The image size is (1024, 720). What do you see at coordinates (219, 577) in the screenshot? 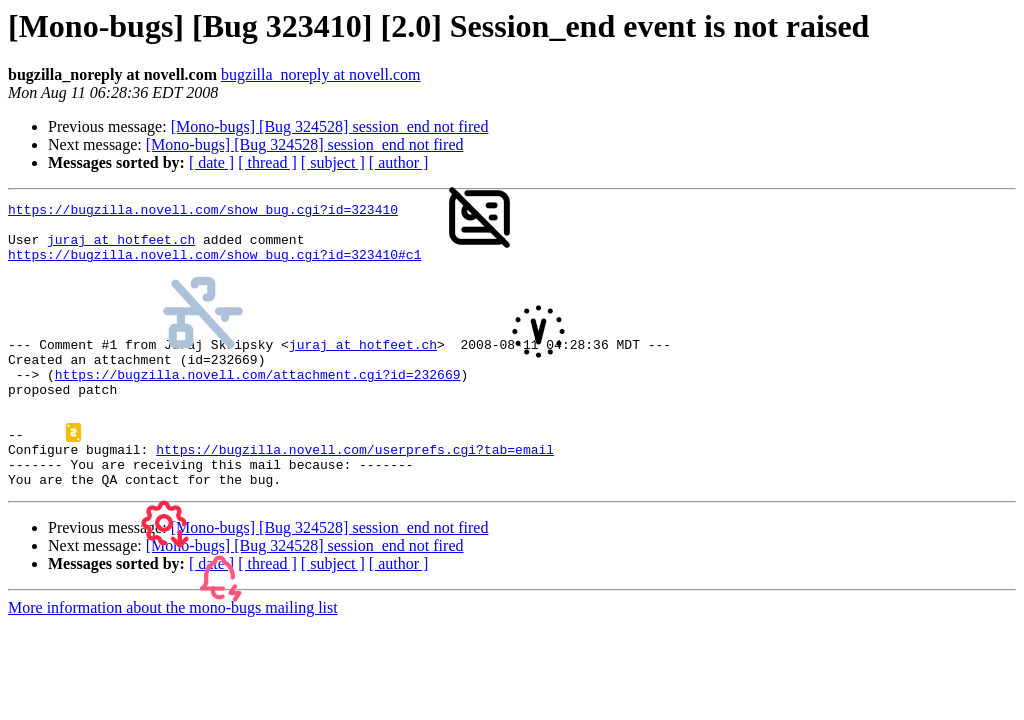
I see `notification triggered by an automated action or event` at bounding box center [219, 577].